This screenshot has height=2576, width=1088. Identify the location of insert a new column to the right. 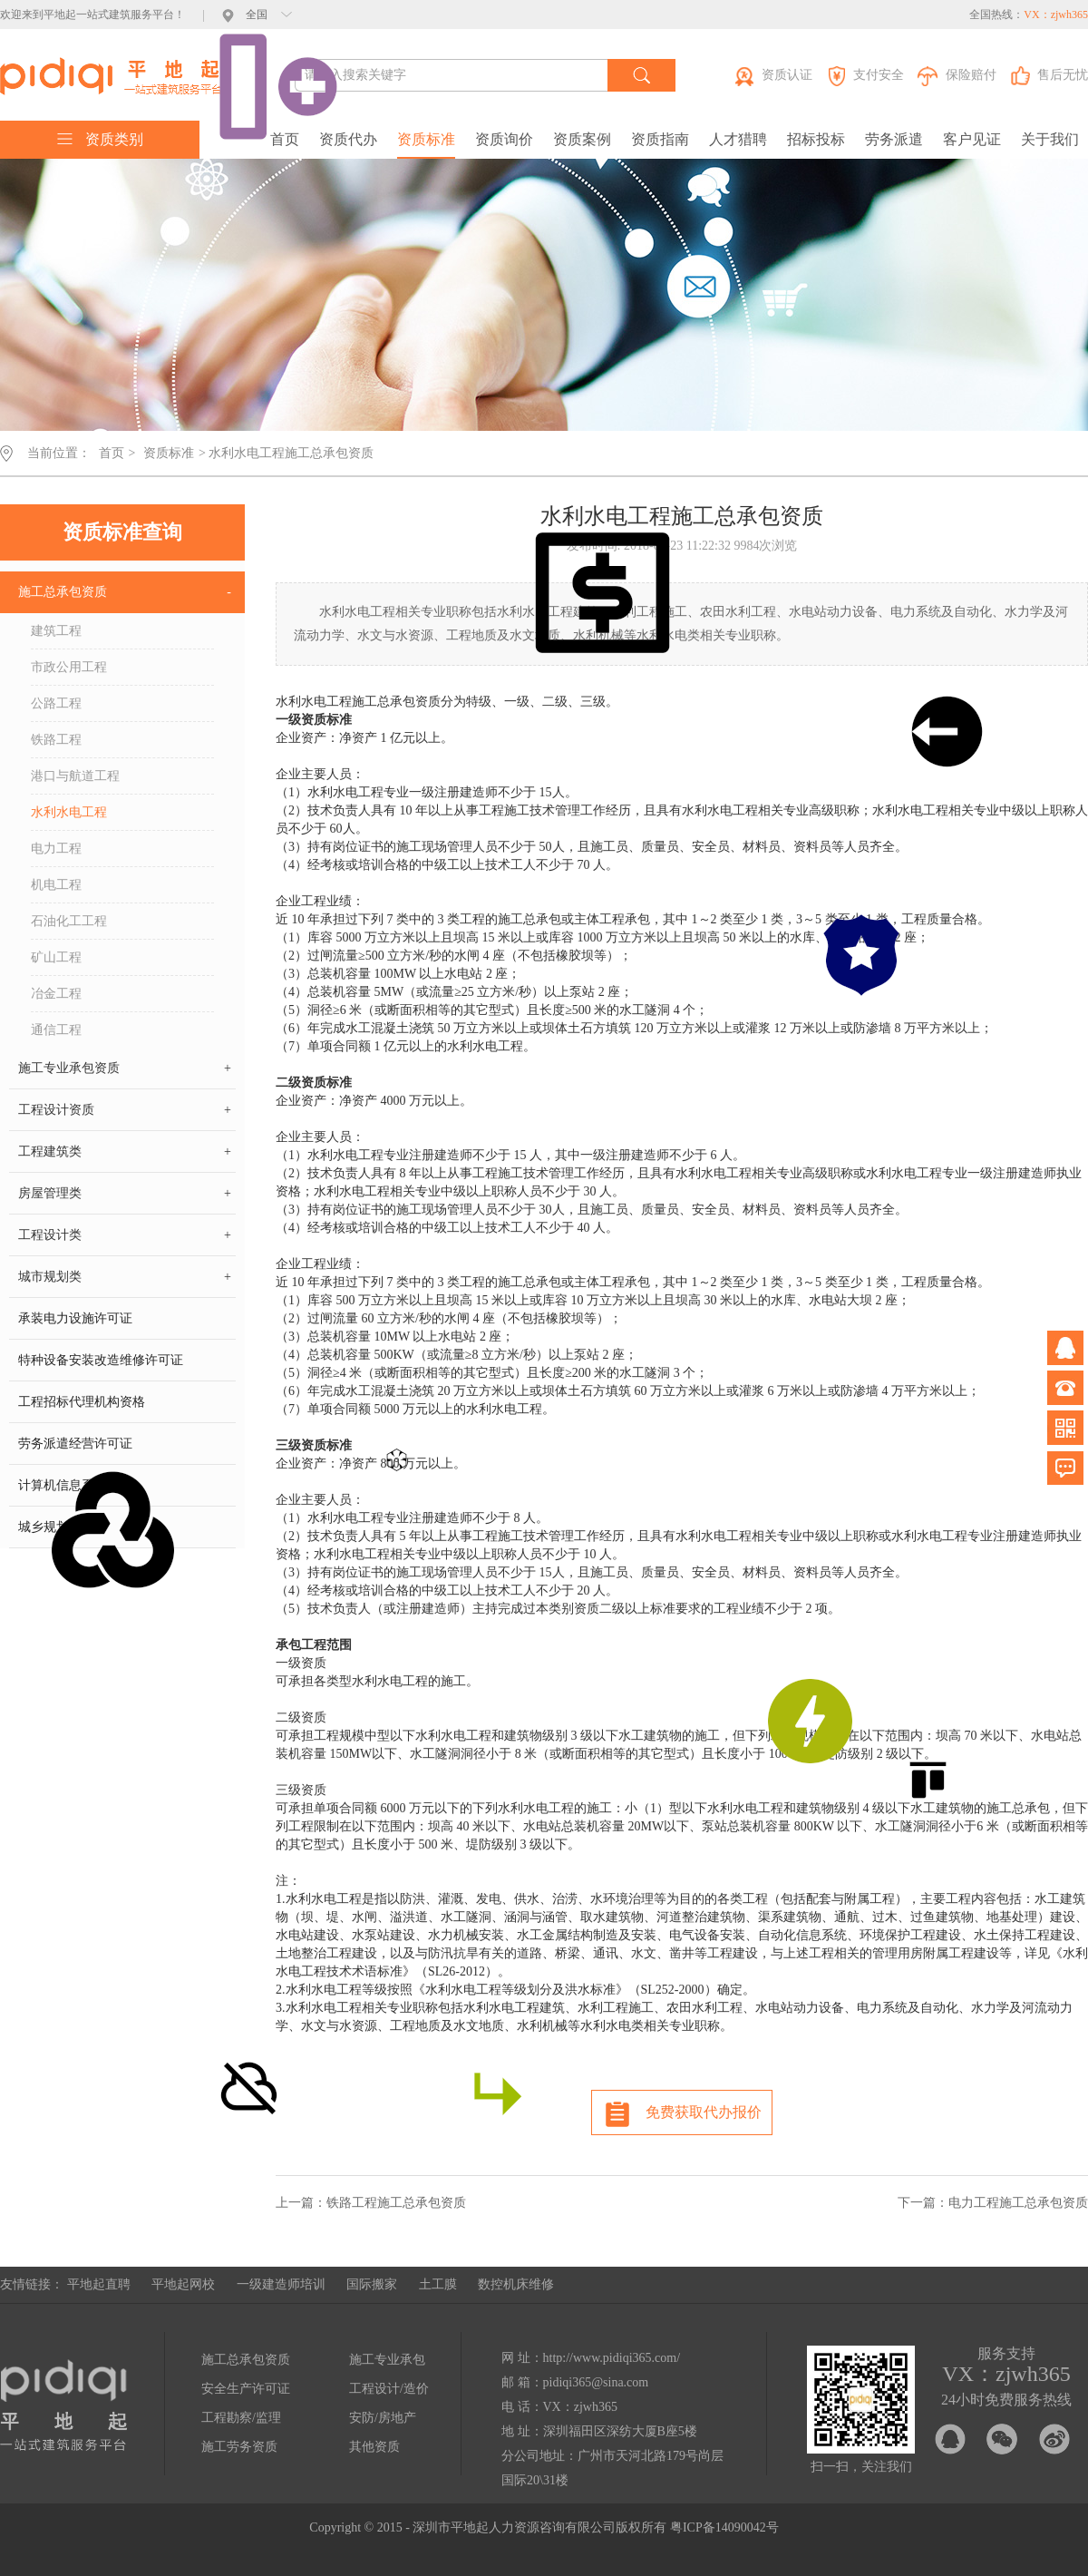
(272, 86).